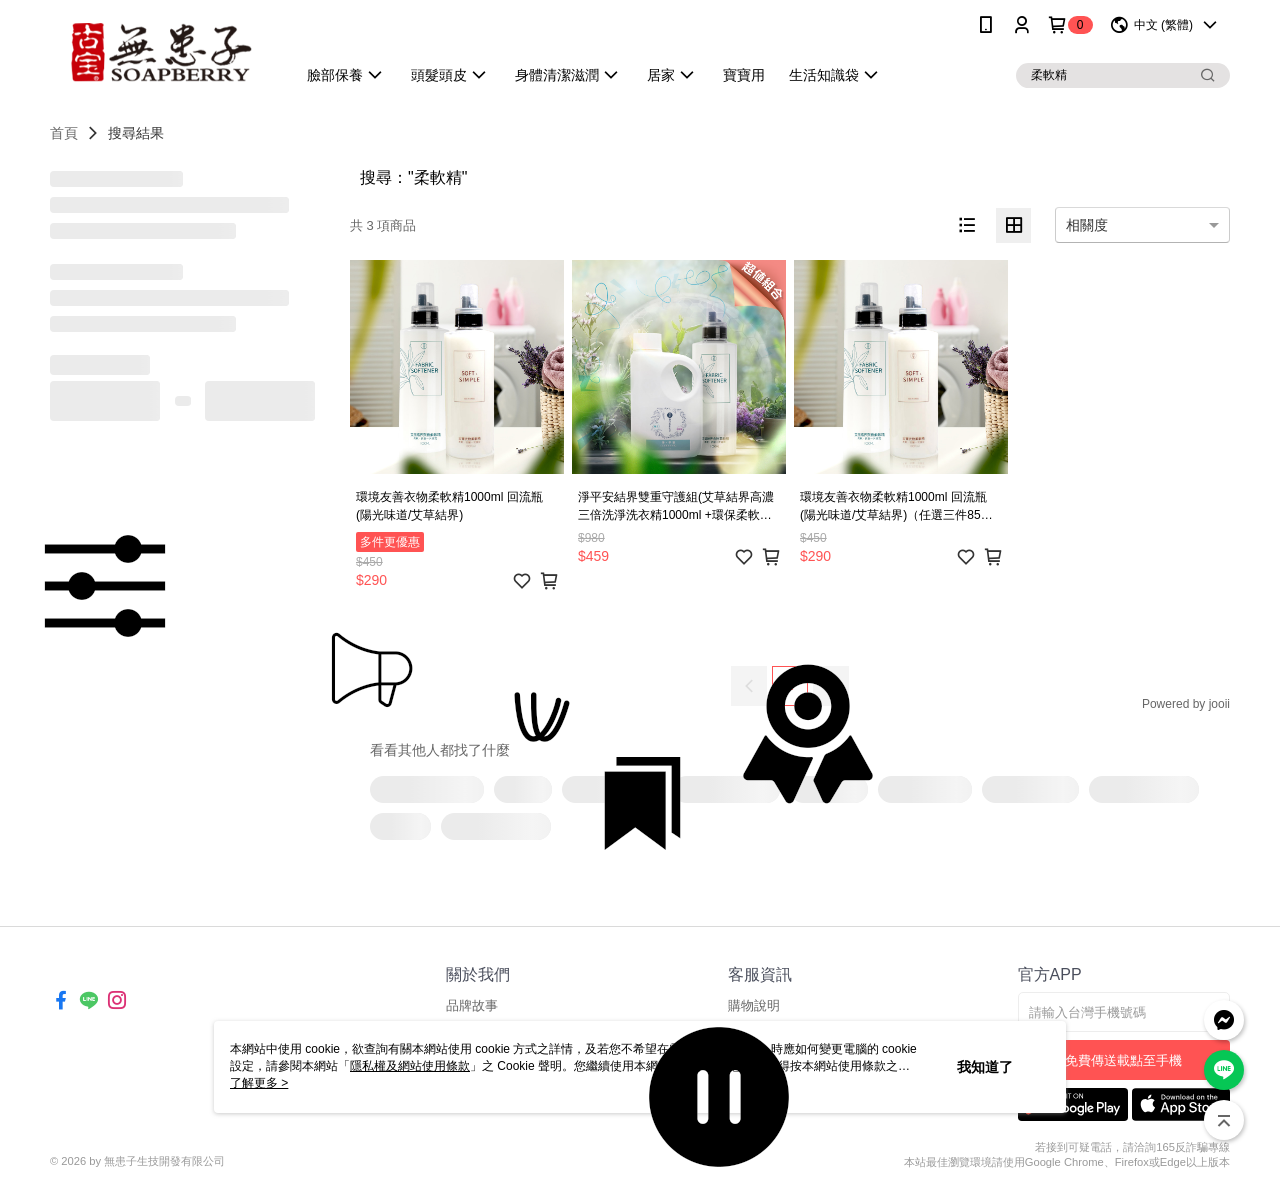 This screenshot has height=1186, width=1280. What do you see at coordinates (542, 717) in the screenshot?
I see `open windy weather app` at bounding box center [542, 717].